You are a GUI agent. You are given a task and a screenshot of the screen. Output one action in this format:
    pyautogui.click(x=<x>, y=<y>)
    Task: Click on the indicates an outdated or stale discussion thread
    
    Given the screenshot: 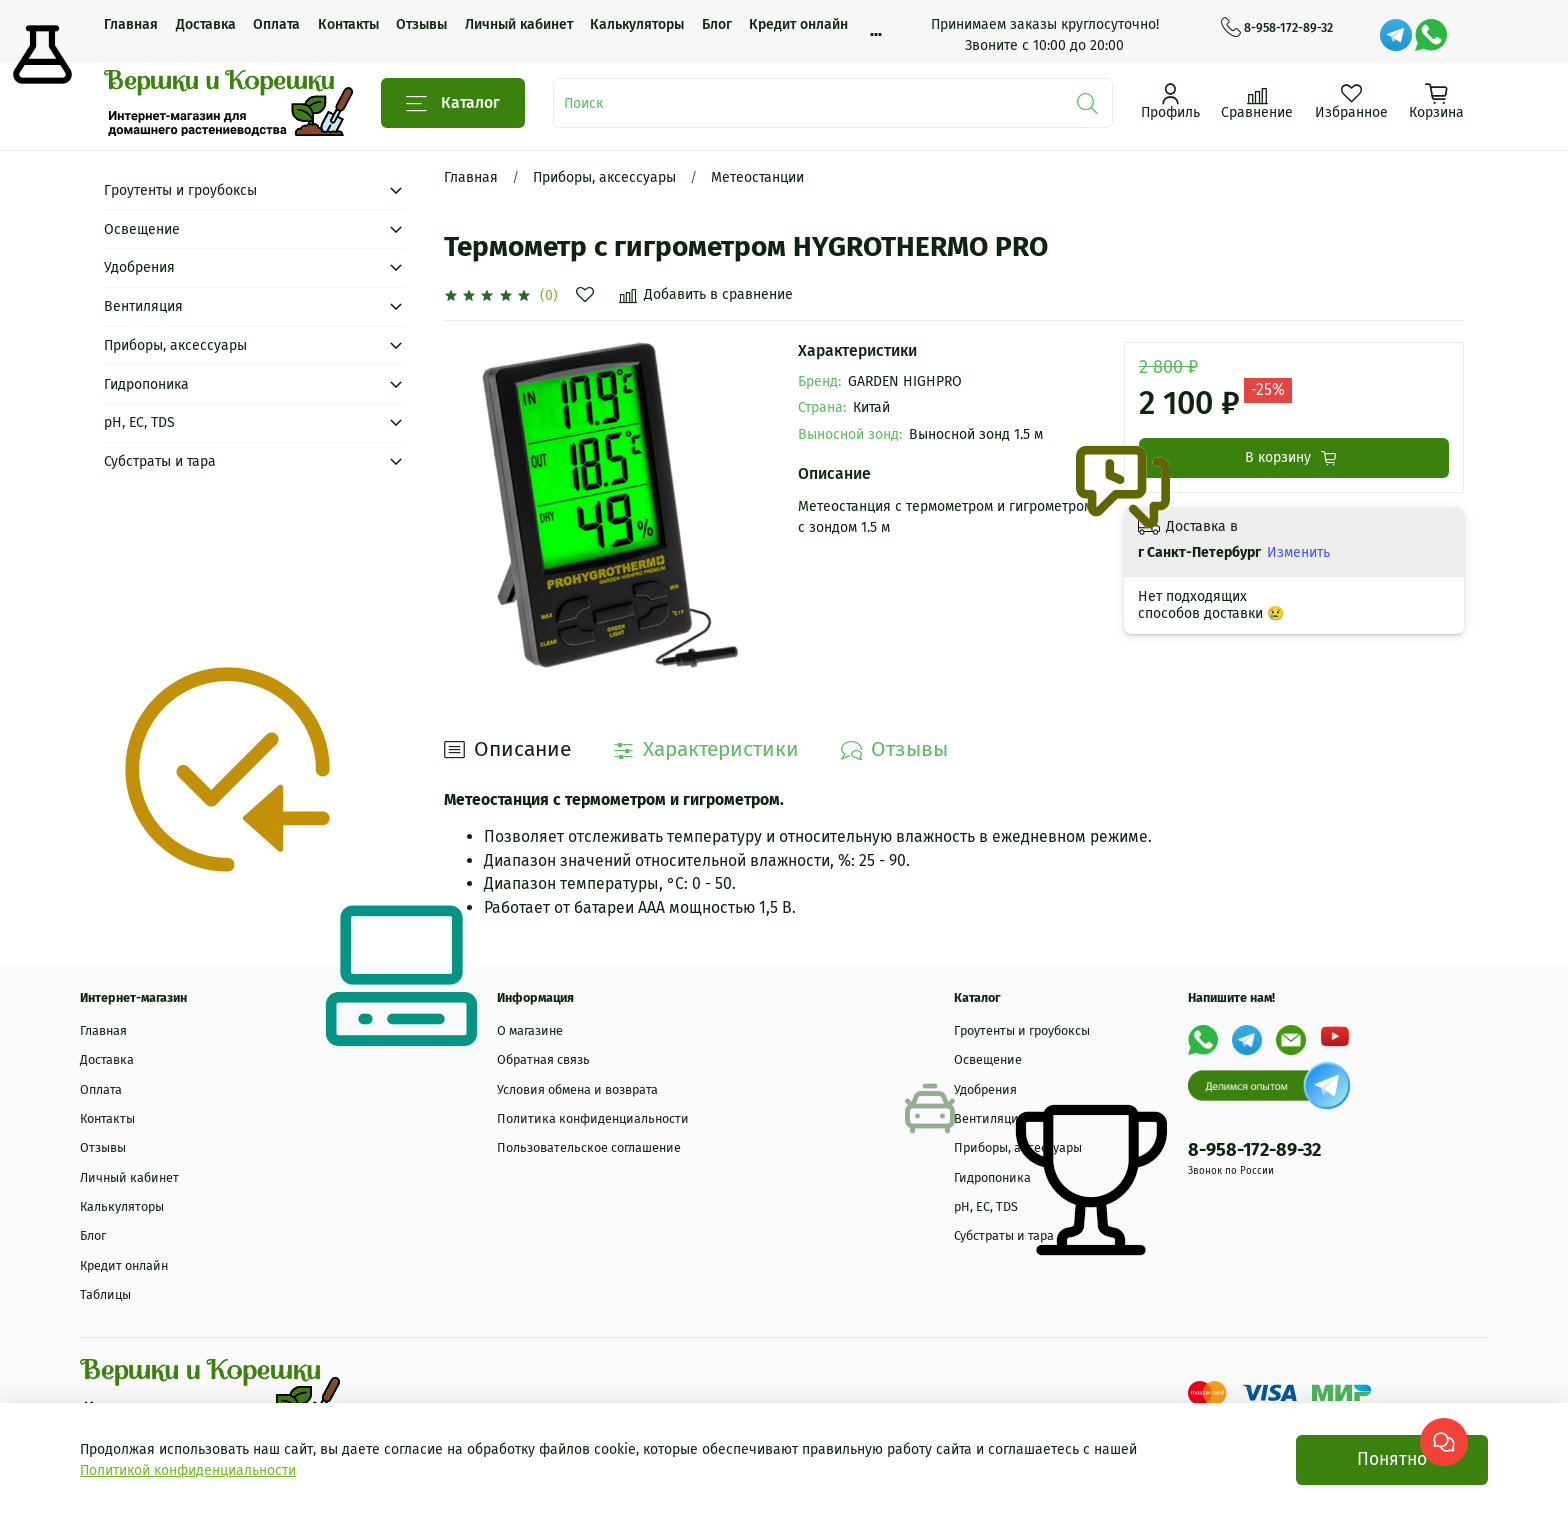 What is the action you would take?
    pyautogui.click(x=1123, y=487)
    